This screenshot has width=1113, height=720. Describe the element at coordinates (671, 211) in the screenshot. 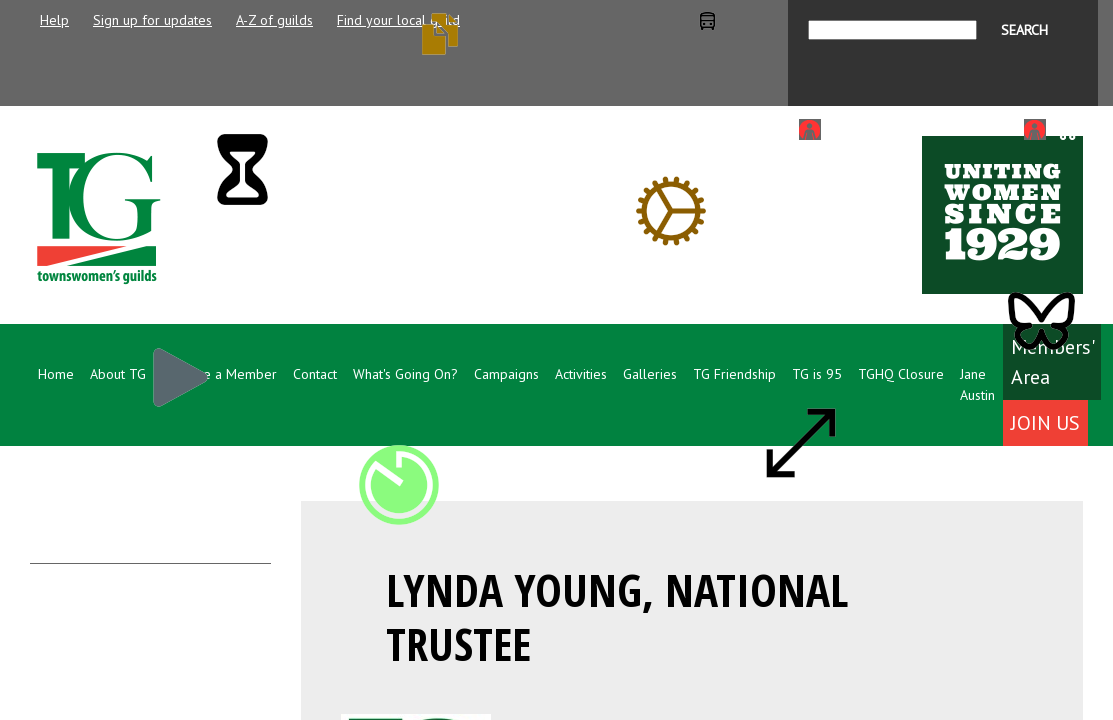

I see `access settings or preferences` at that location.